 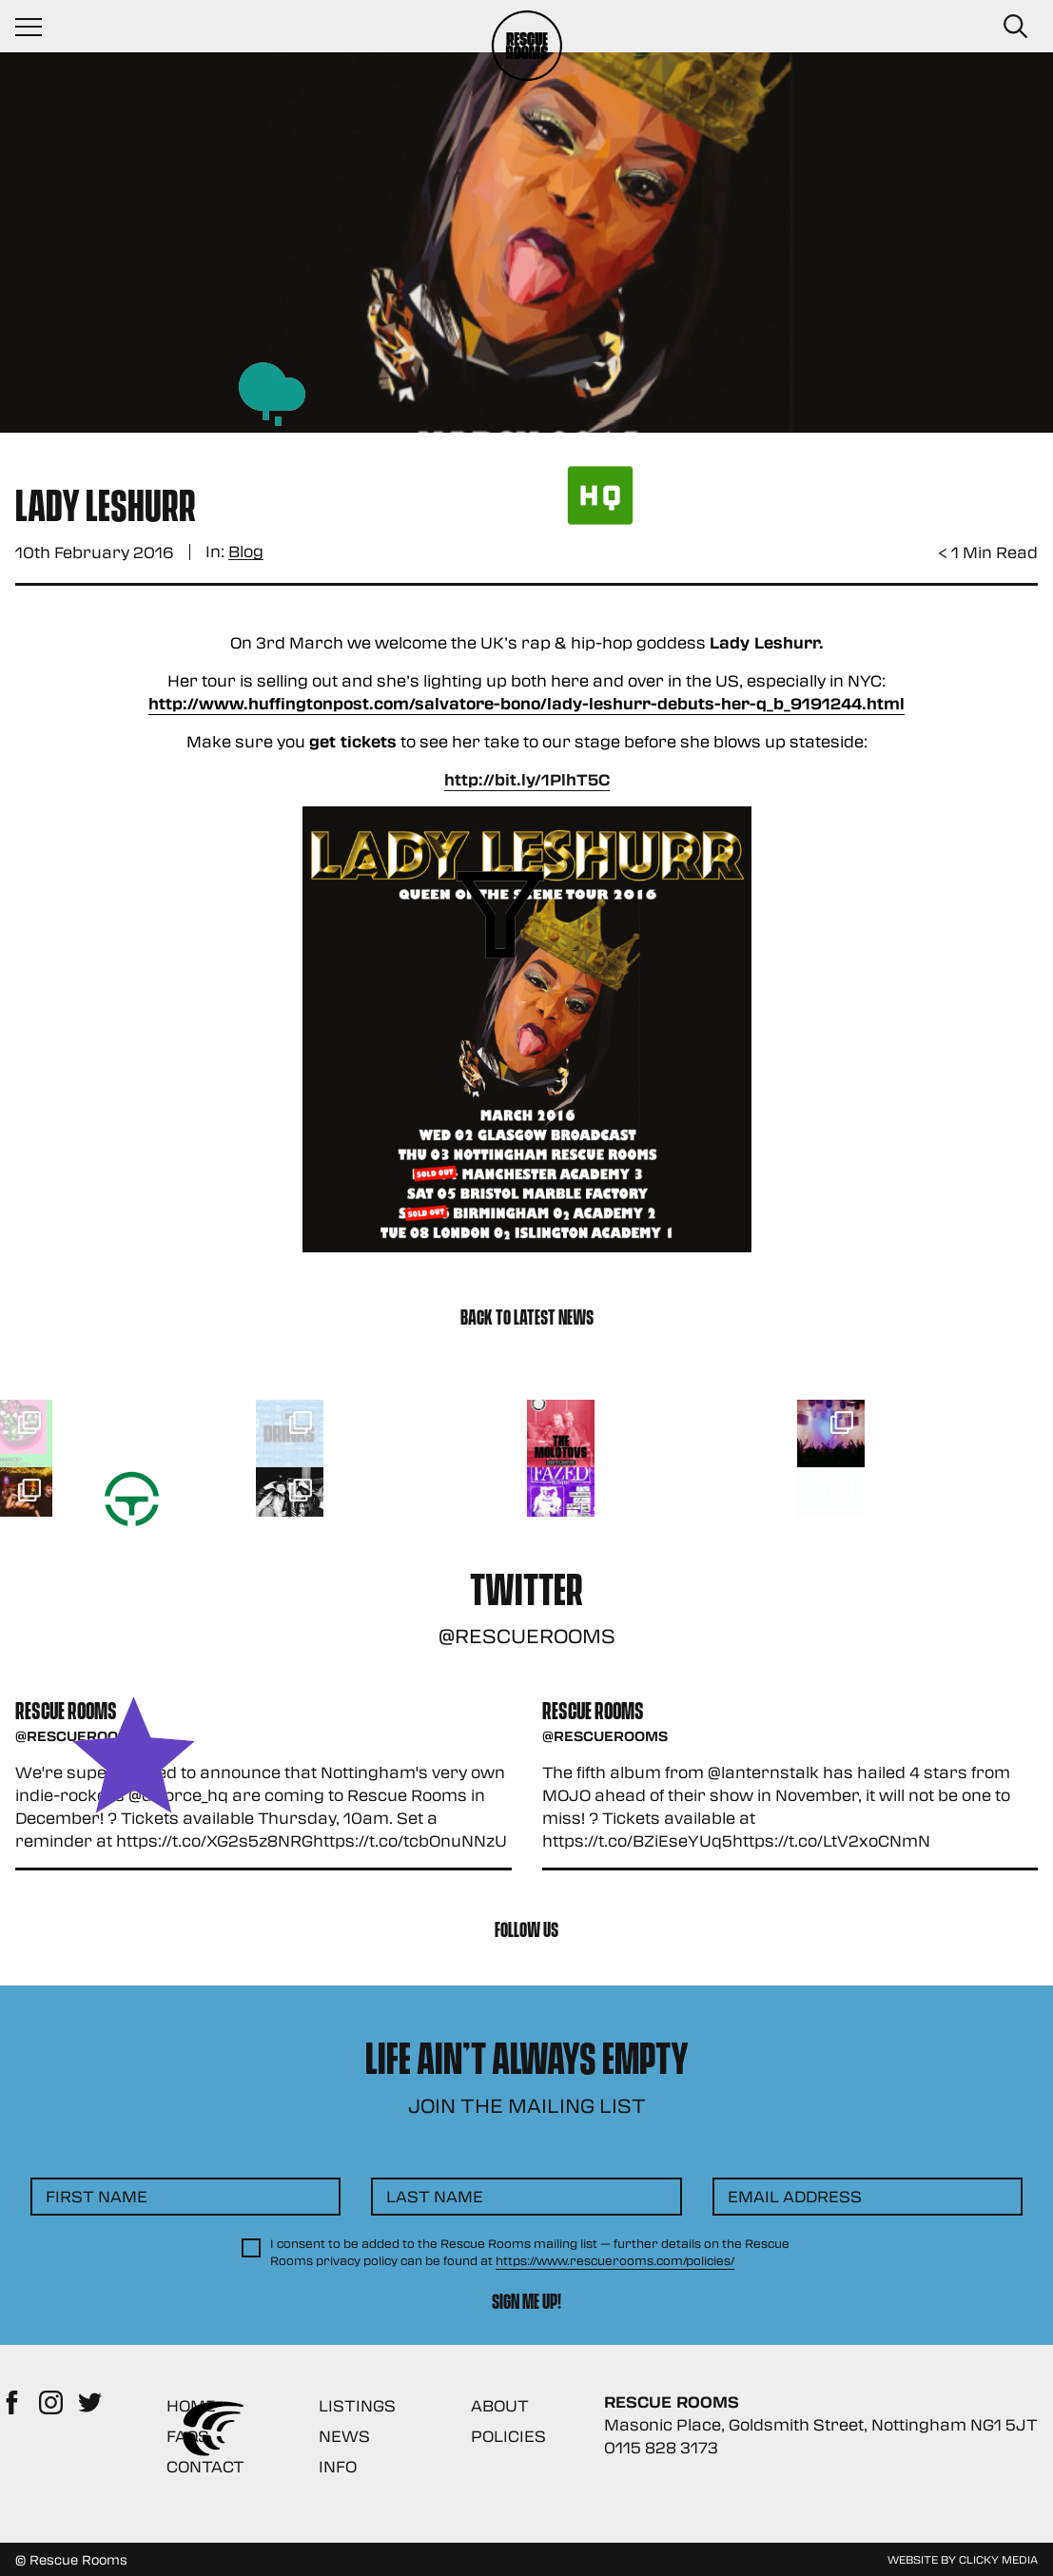 I want to click on Crowdin localization platform logo, so click(x=213, y=2429).